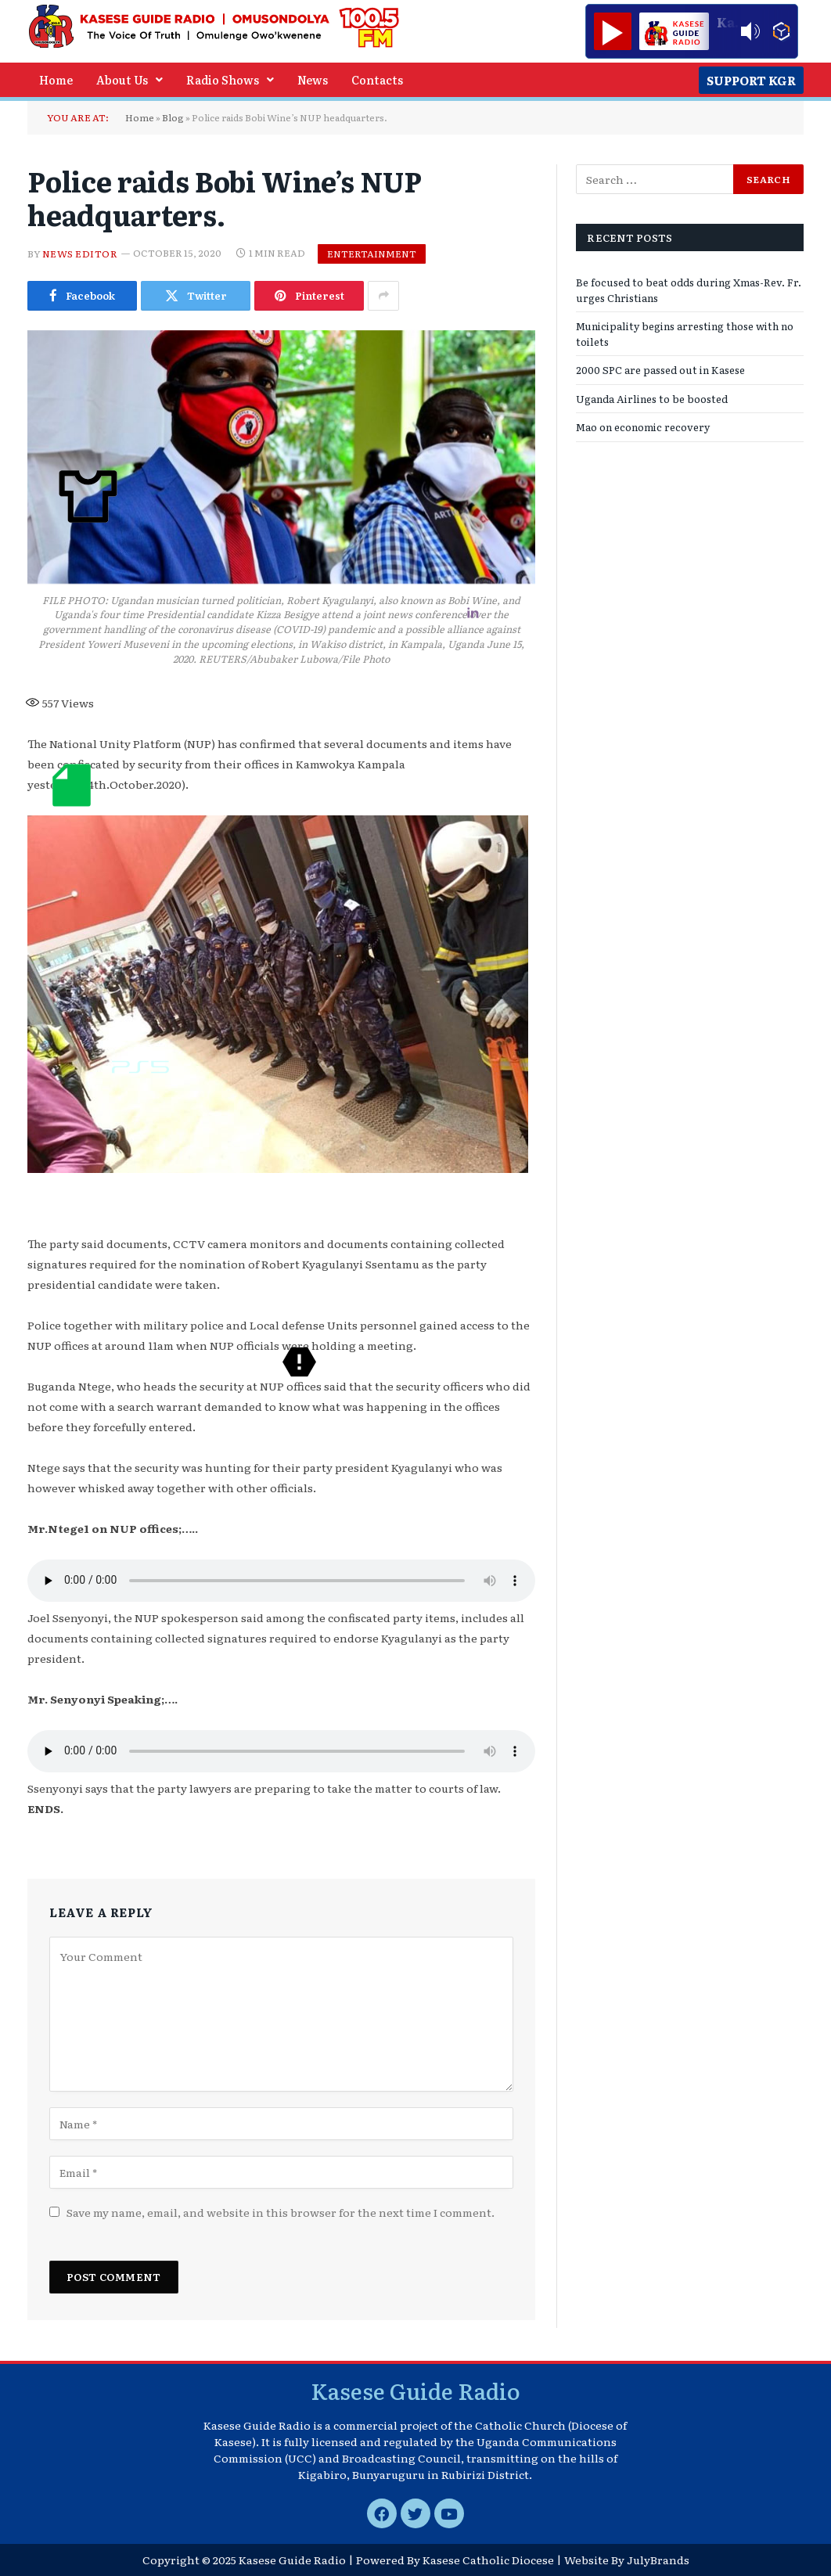  I want to click on open LinkedIn profile or page, so click(473, 613).